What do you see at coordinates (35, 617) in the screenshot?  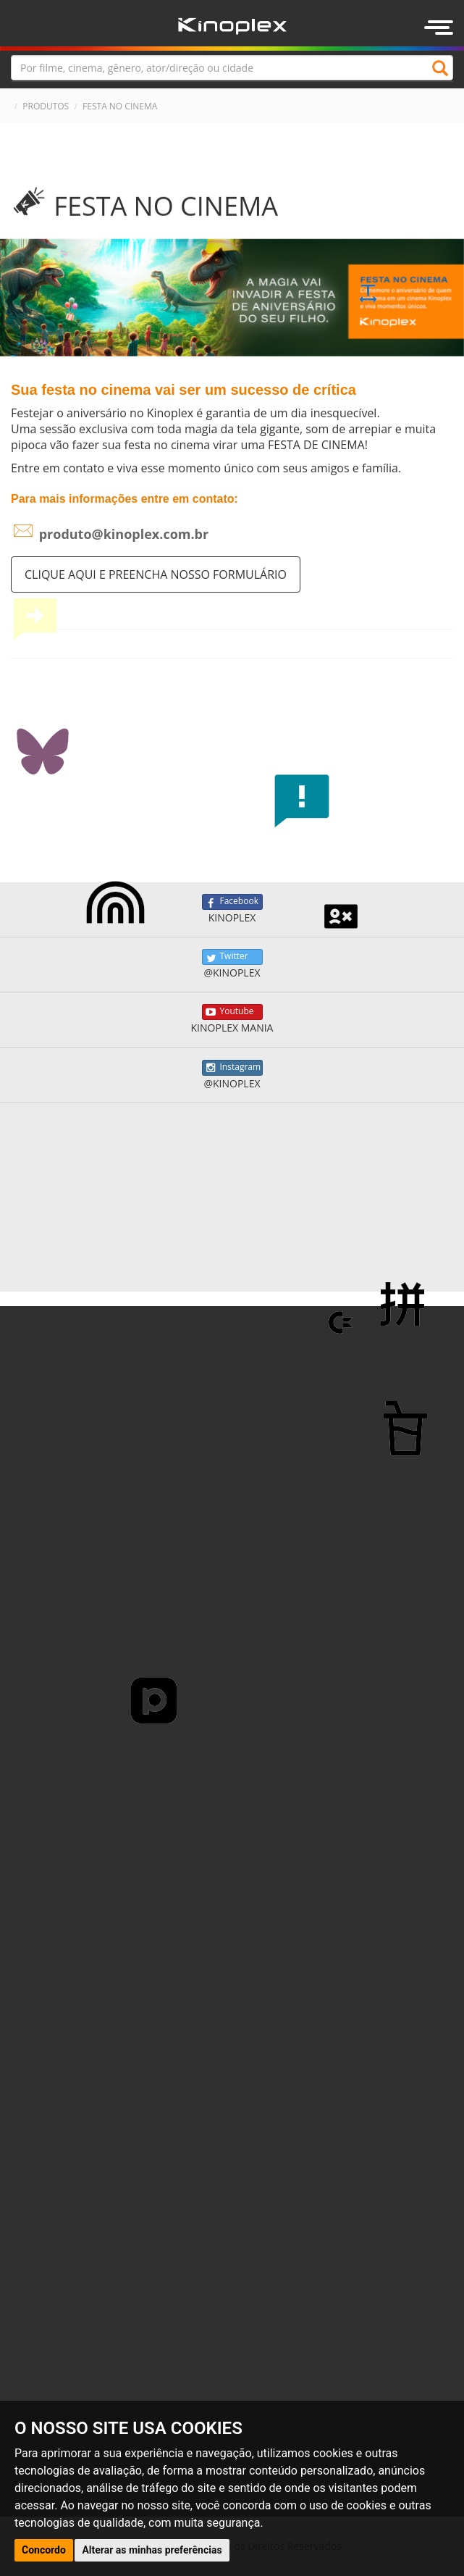 I see `forward a chat message` at bounding box center [35, 617].